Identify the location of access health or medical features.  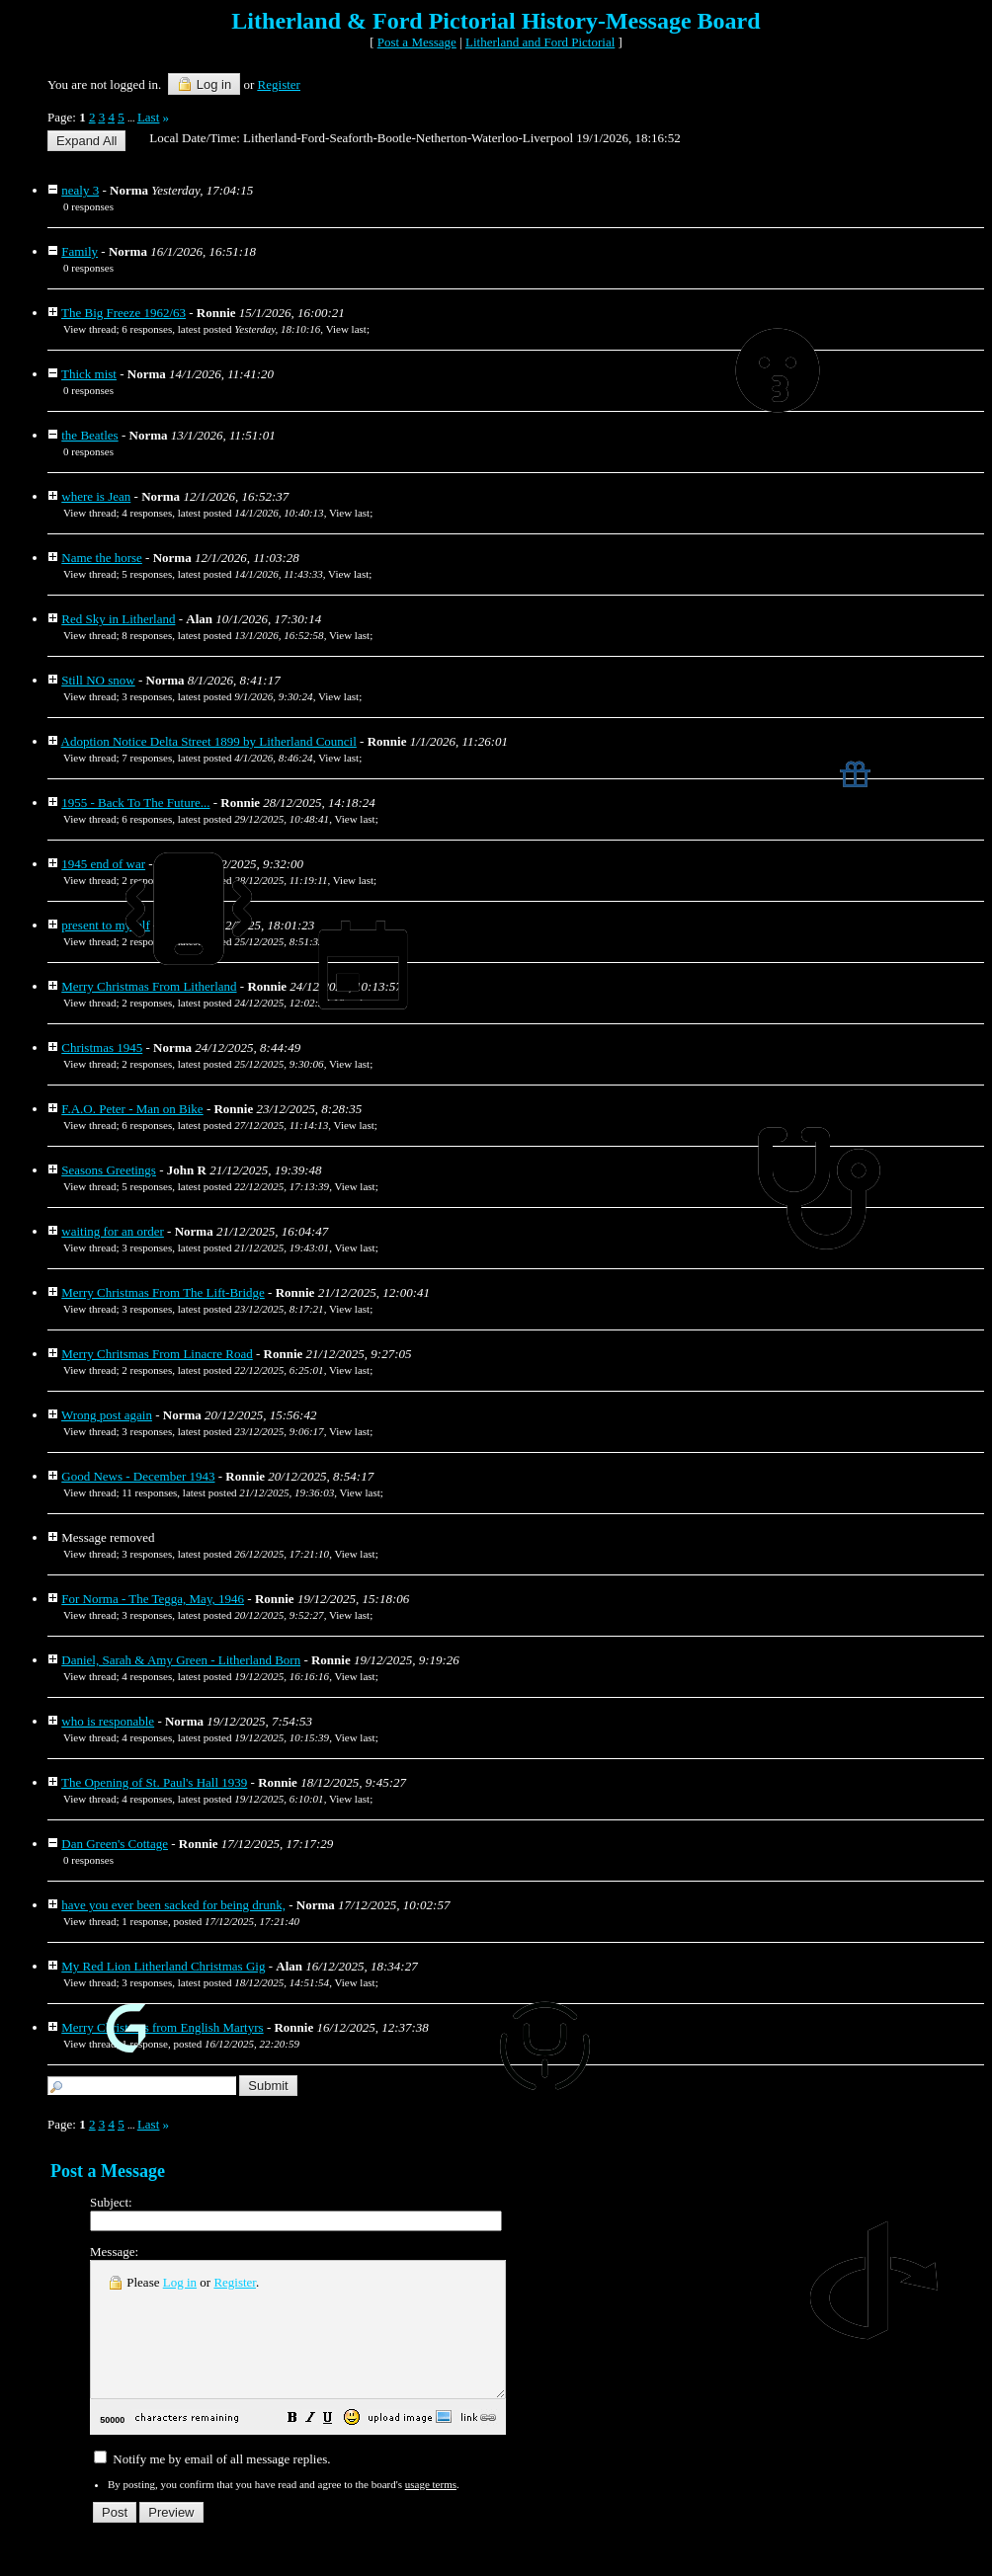
(815, 1184).